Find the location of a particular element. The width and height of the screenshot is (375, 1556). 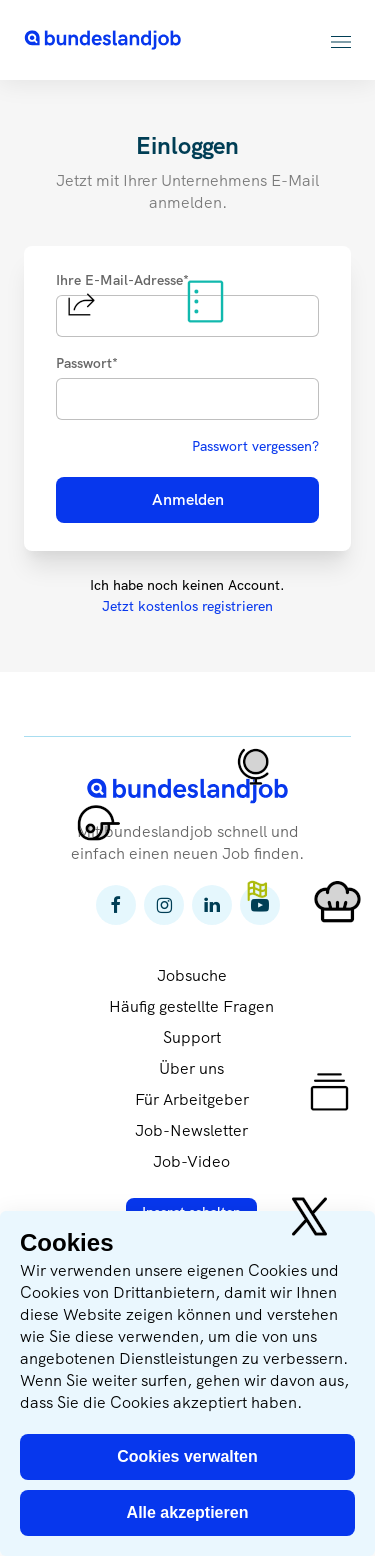

view stacked items or card deck is located at coordinates (329, 1093).